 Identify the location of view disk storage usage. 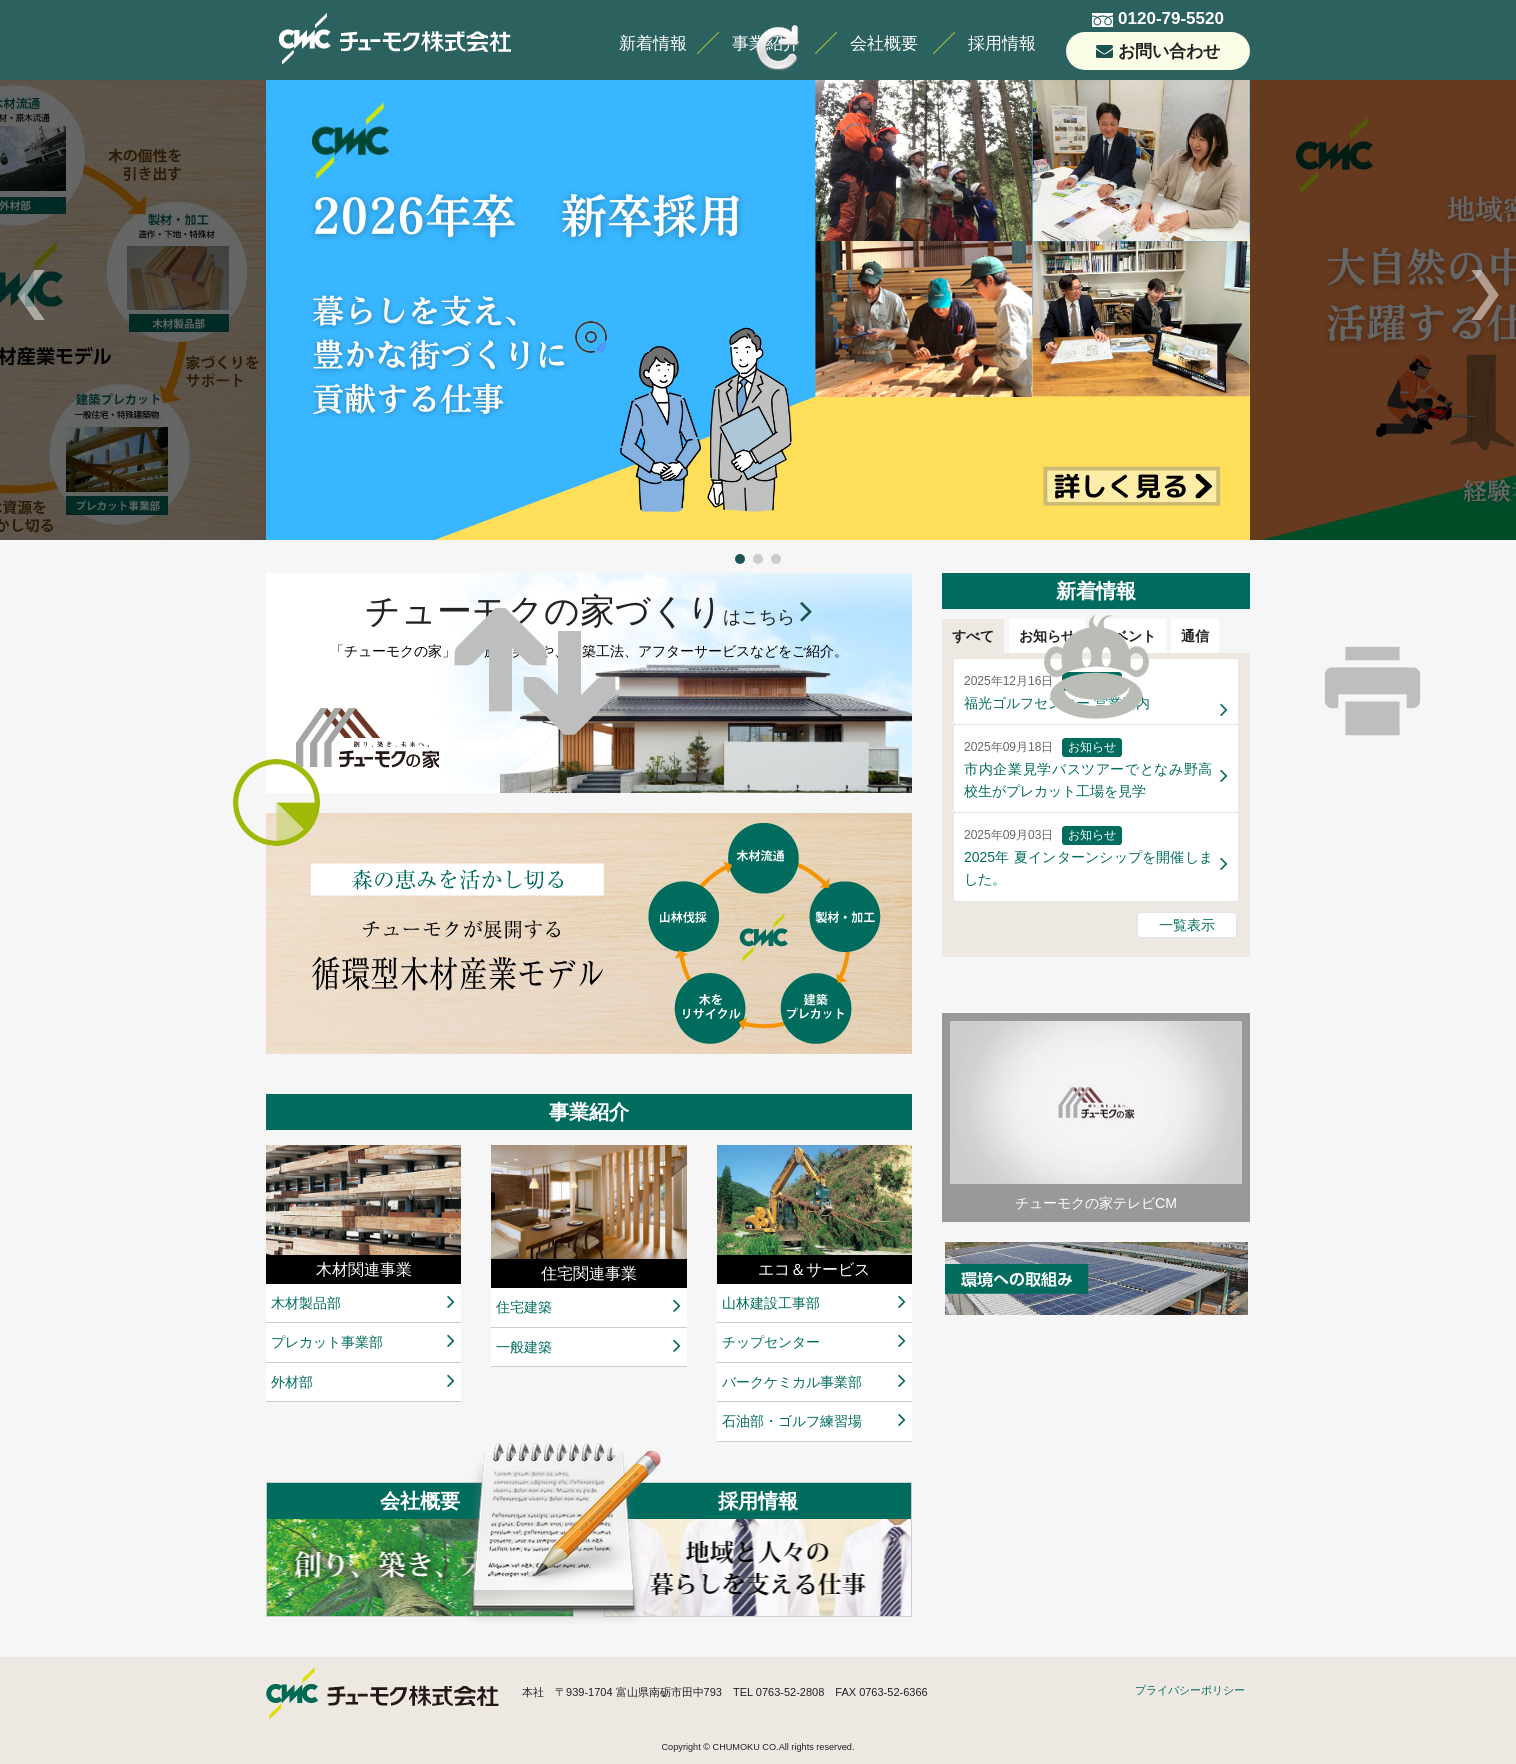
(276, 802).